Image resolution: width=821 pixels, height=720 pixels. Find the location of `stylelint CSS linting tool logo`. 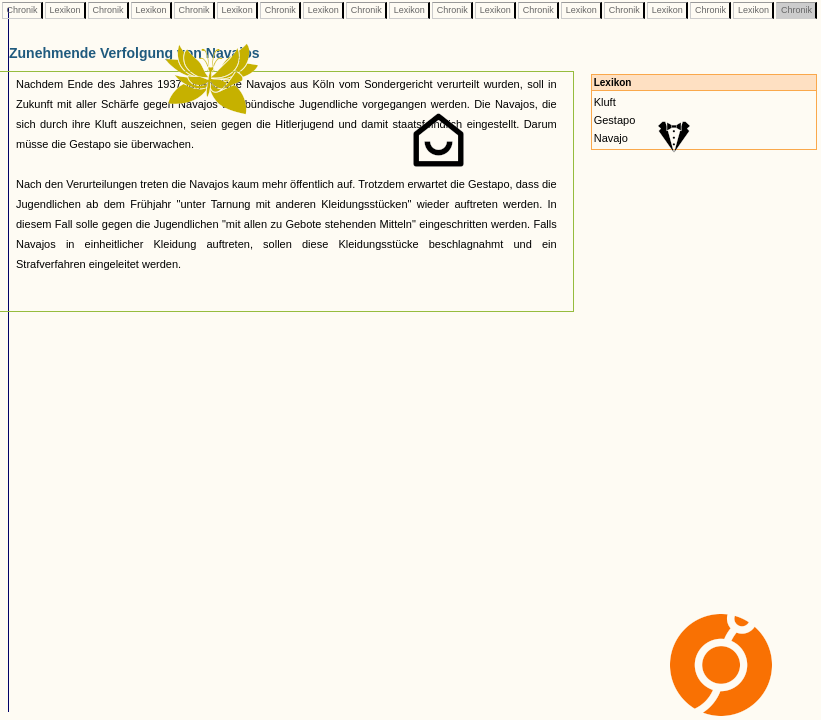

stylelint CSS linting tool logo is located at coordinates (674, 137).